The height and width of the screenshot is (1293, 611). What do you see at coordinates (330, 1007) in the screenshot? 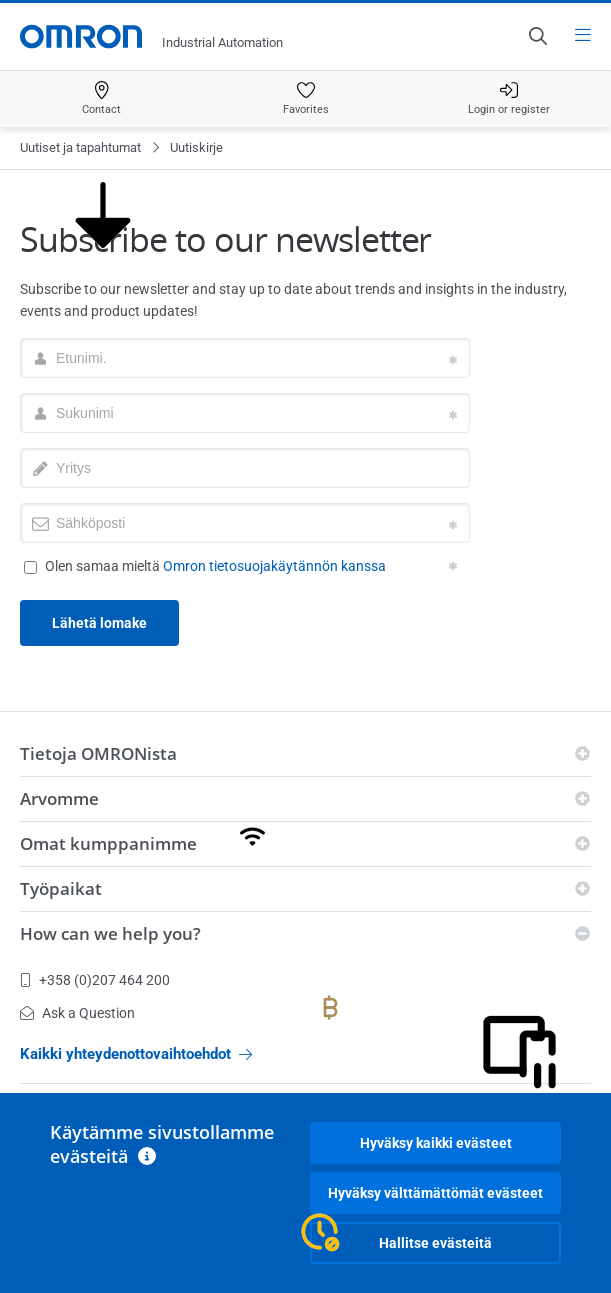
I see `indicates Thai baht currency` at bounding box center [330, 1007].